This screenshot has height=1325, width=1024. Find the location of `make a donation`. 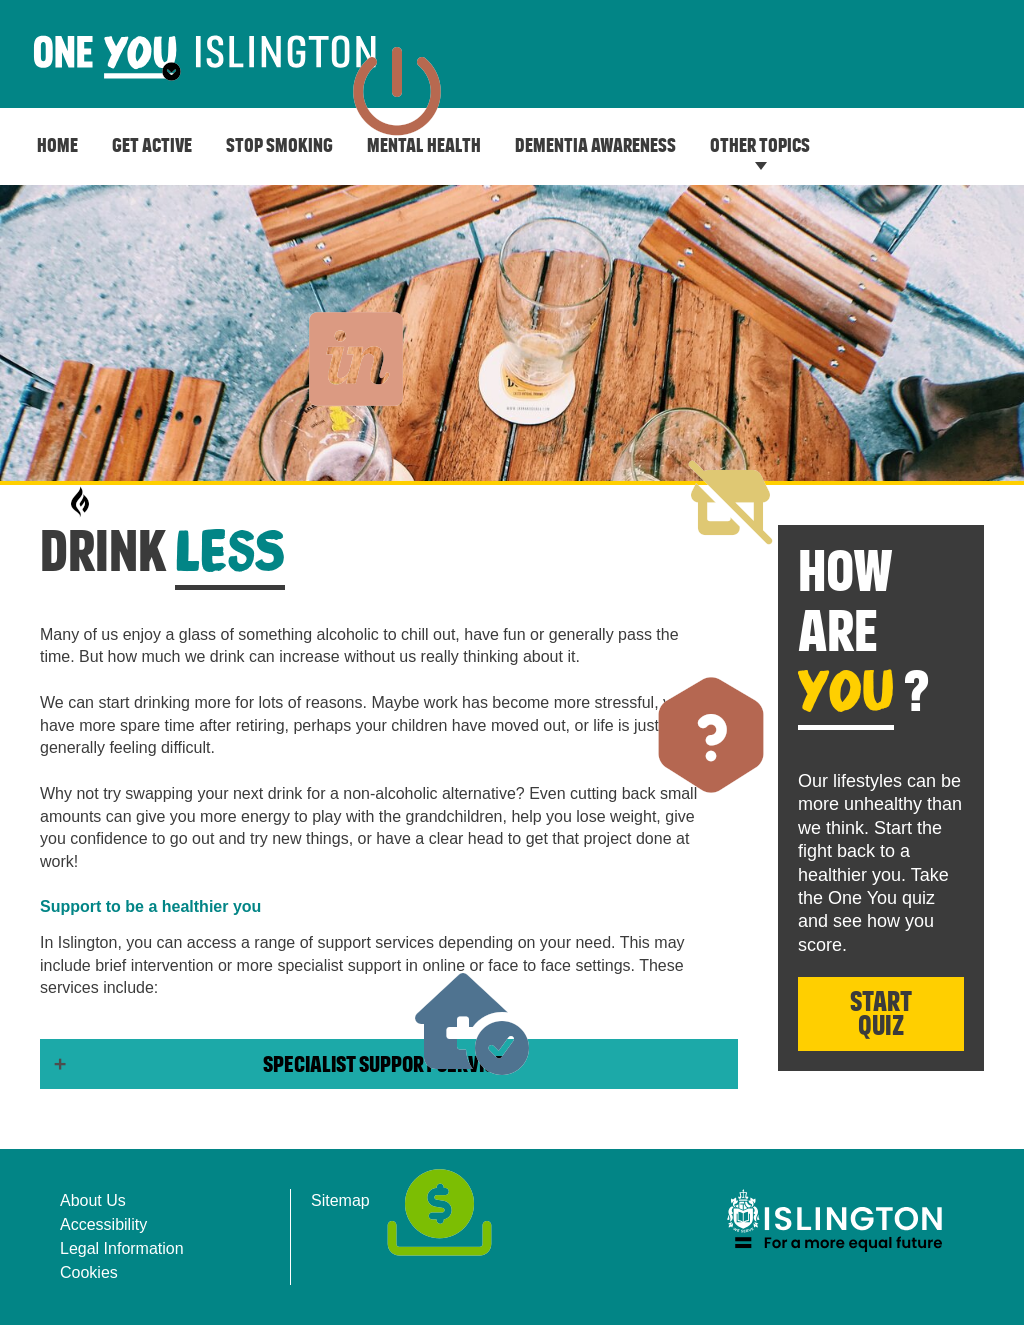

make a donation is located at coordinates (439, 1209).